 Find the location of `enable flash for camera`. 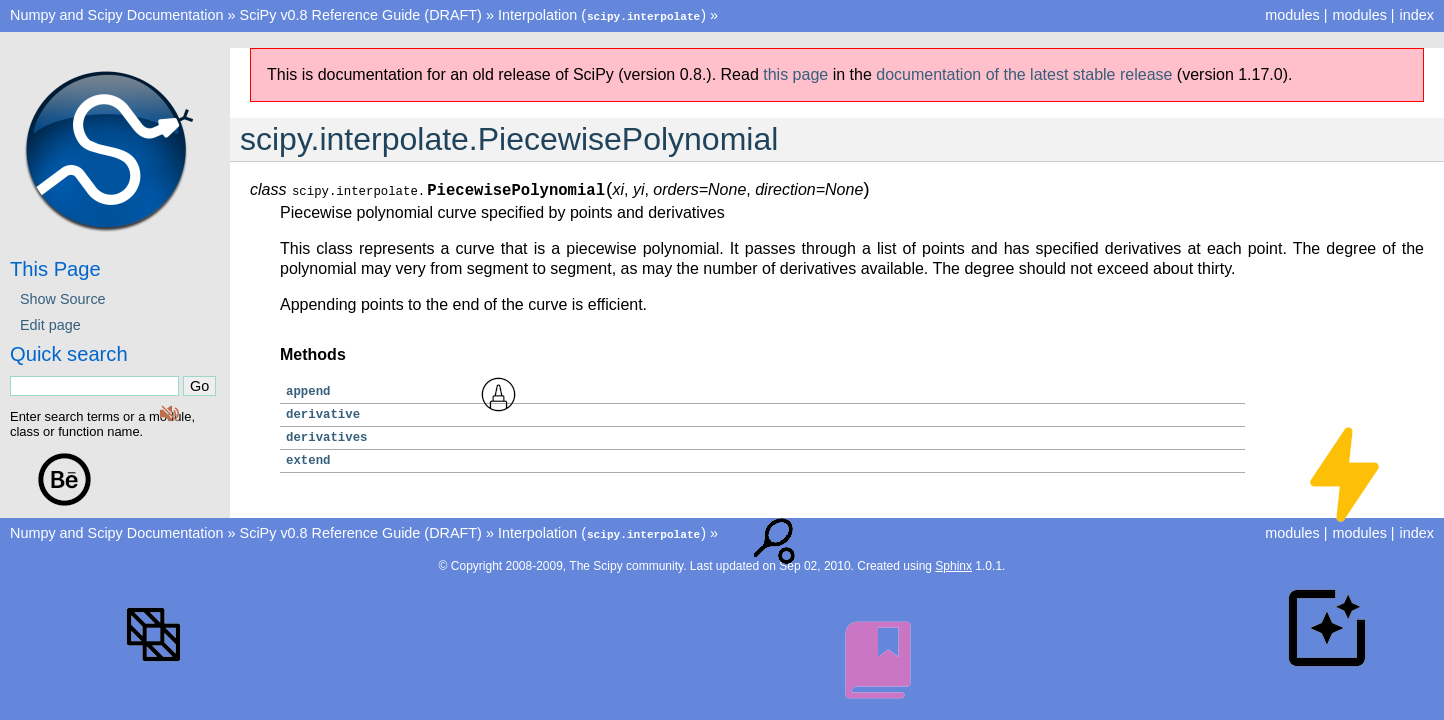

enable flash for camera is located at coordinates (1344, 474).